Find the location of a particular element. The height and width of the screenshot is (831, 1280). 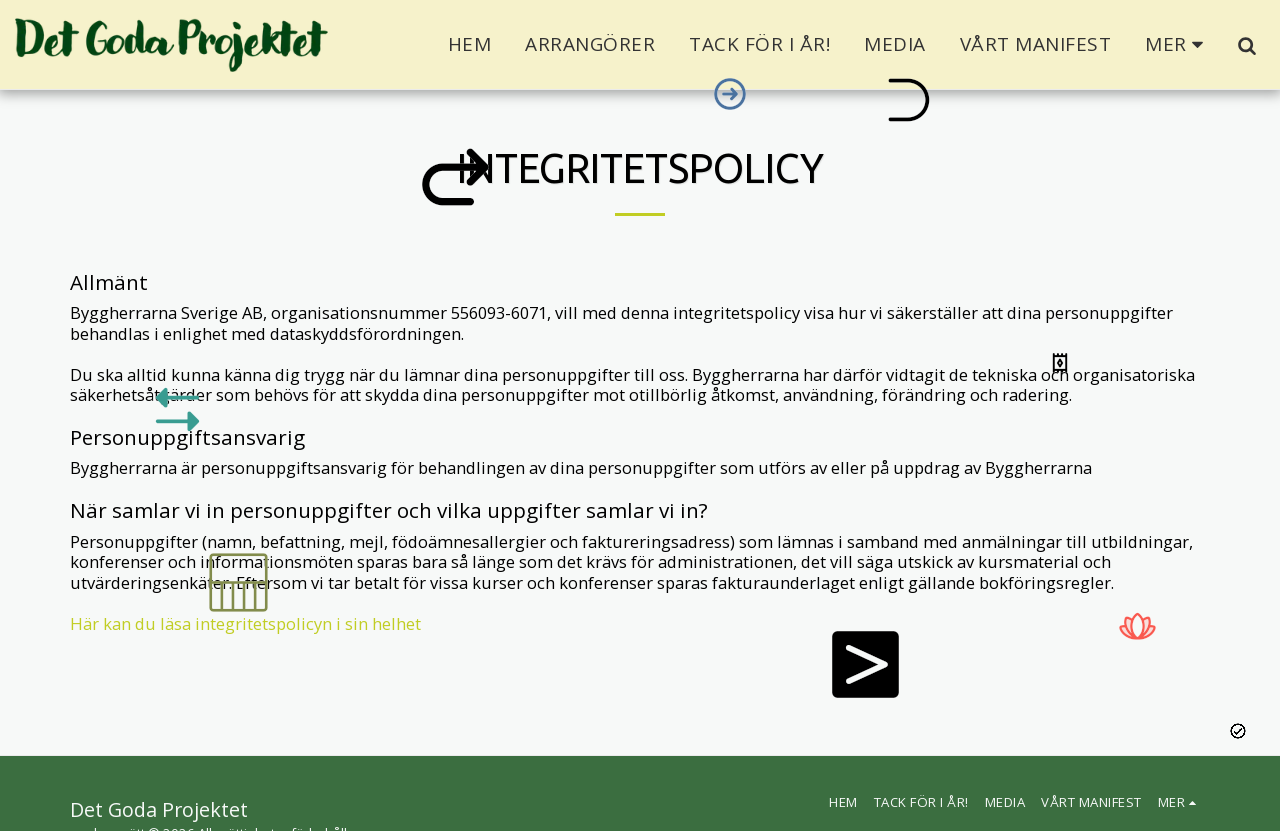

proceed to the next step is located at coordinates (730, 94).